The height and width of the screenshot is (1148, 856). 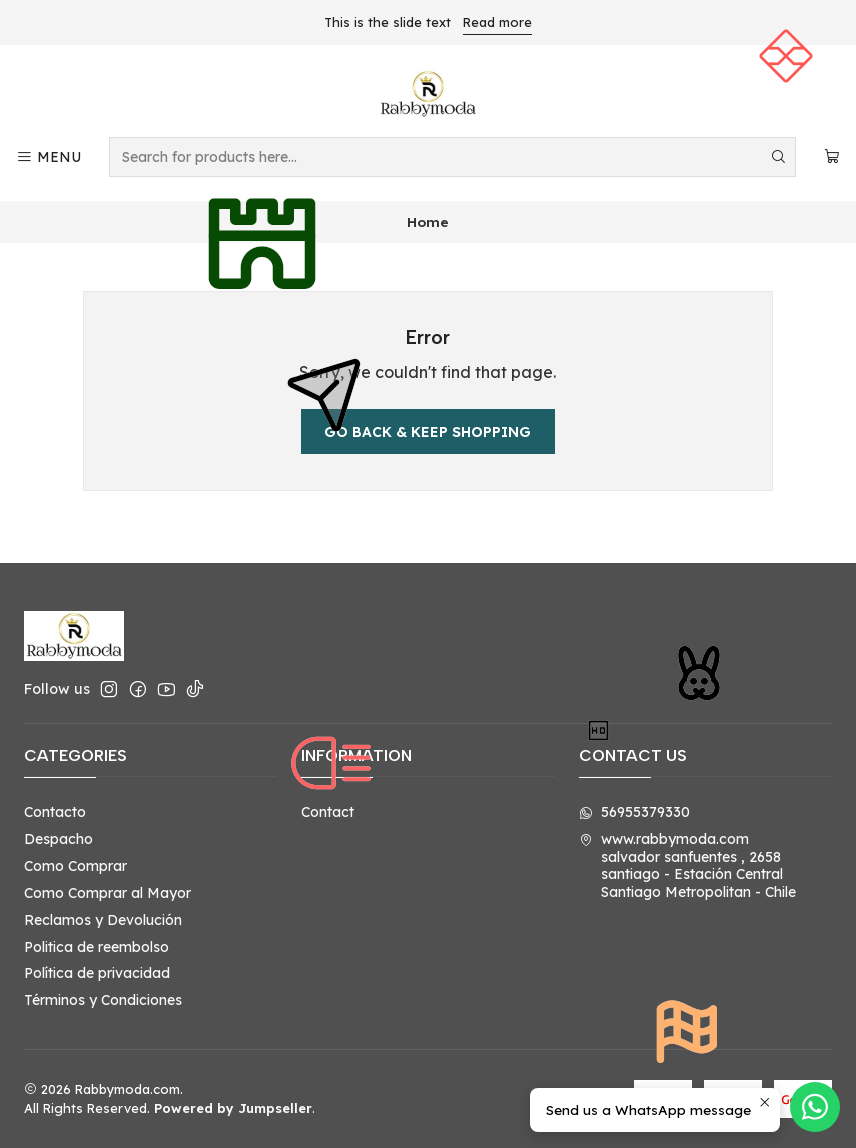 I want to click on send a message, so click(x=326, y=392).